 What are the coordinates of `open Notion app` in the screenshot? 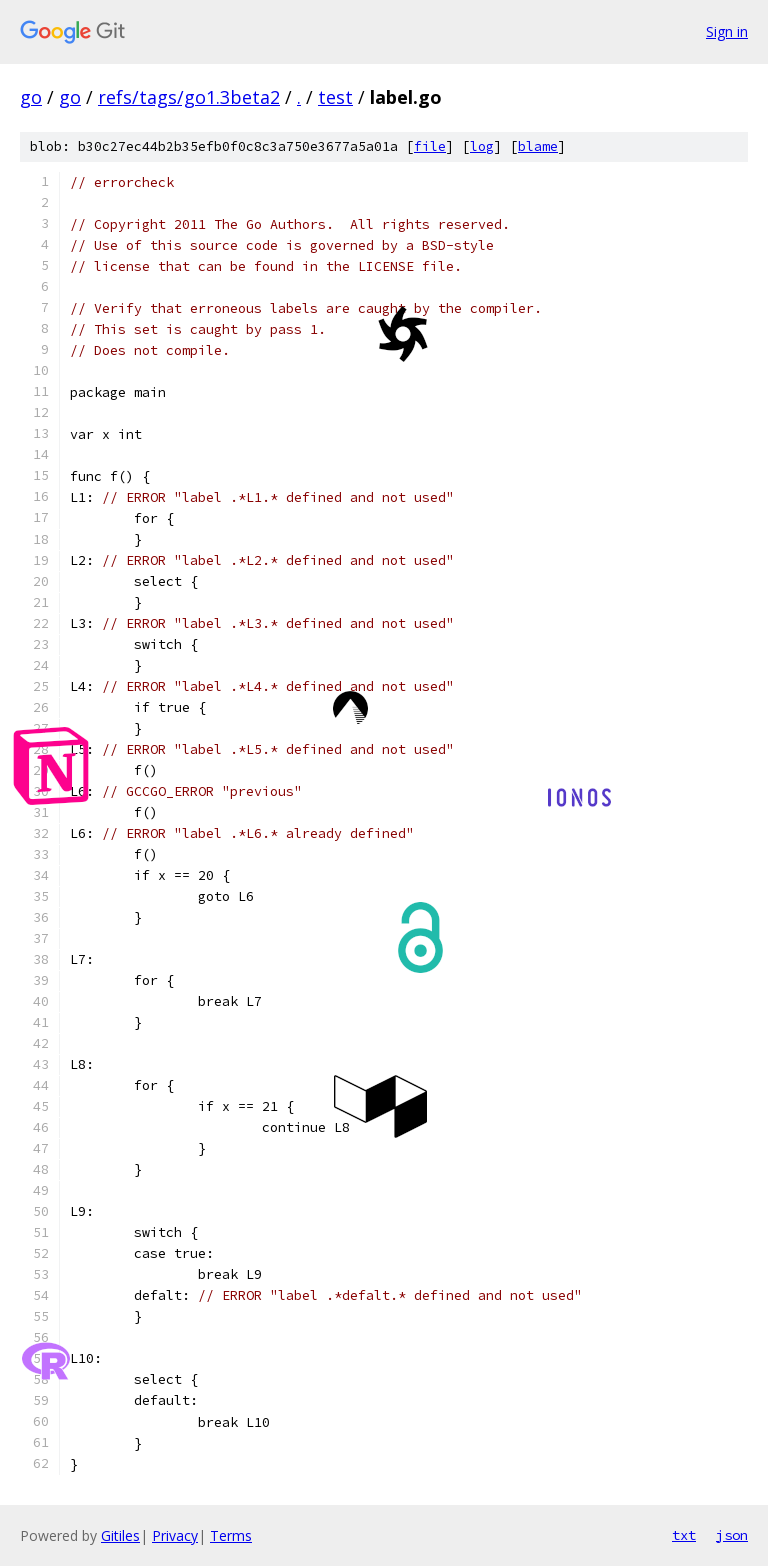 It's located at (51, 766).